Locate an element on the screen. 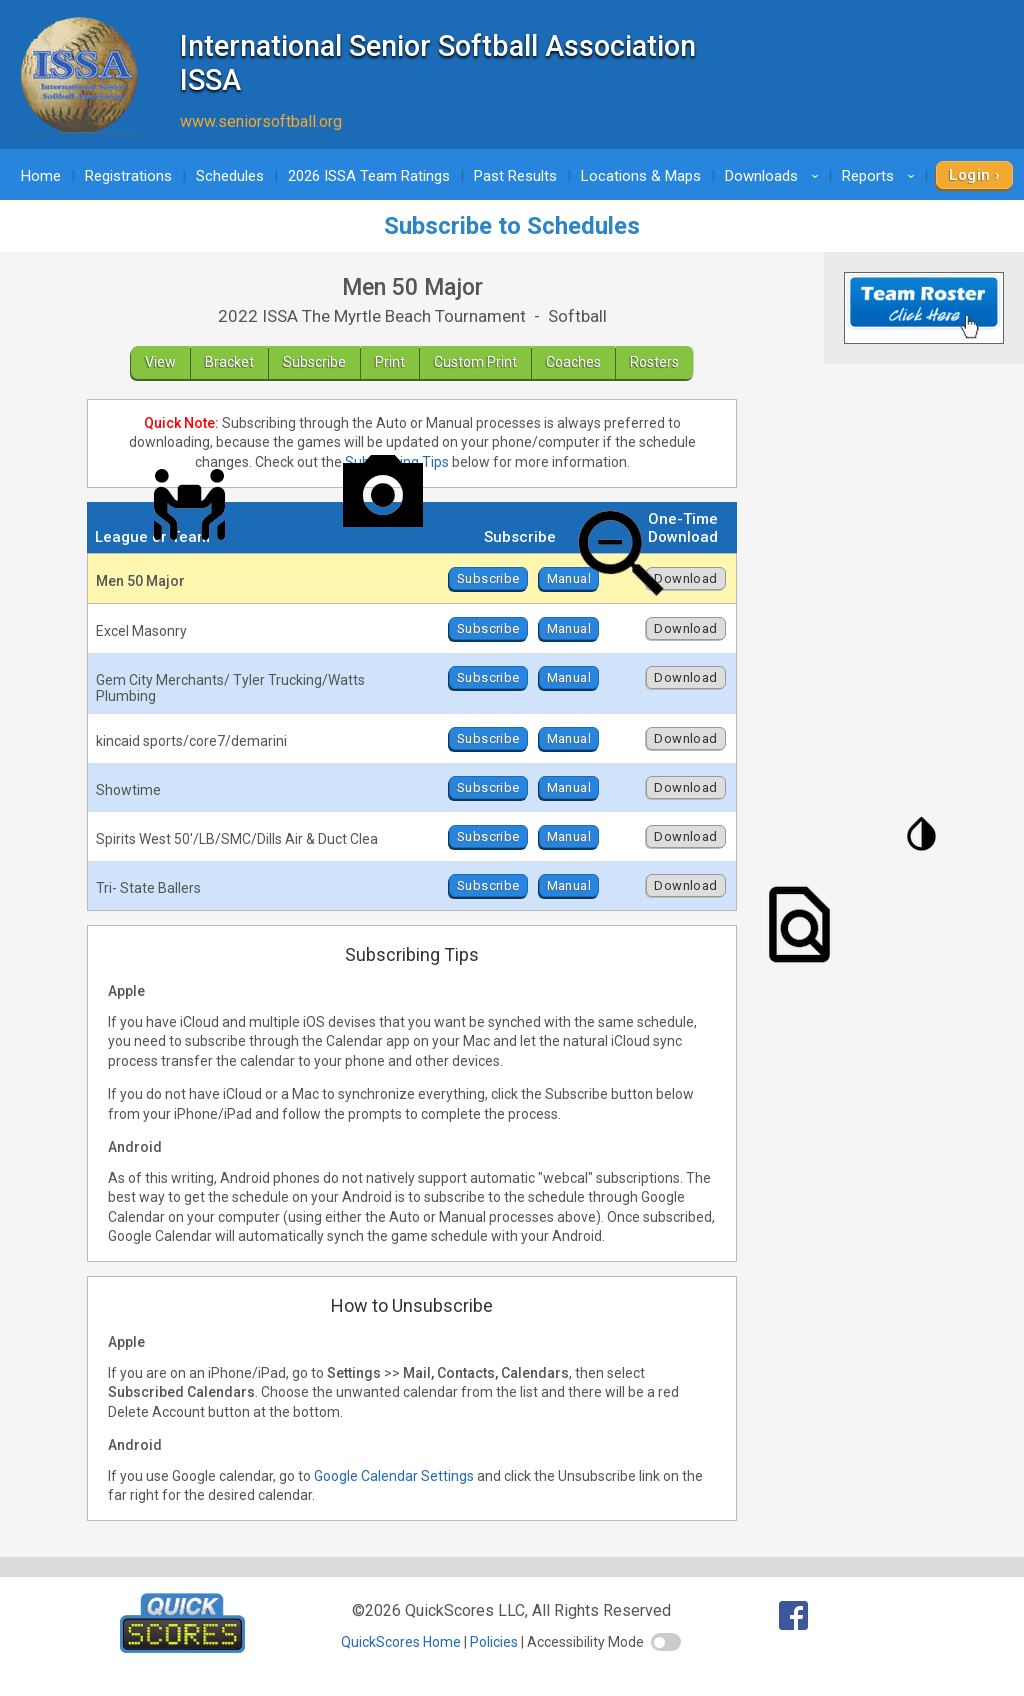 Image resolution: width=1024 pixels, height=1696 pixels. search within the current document is located at coordinates (799, 924).